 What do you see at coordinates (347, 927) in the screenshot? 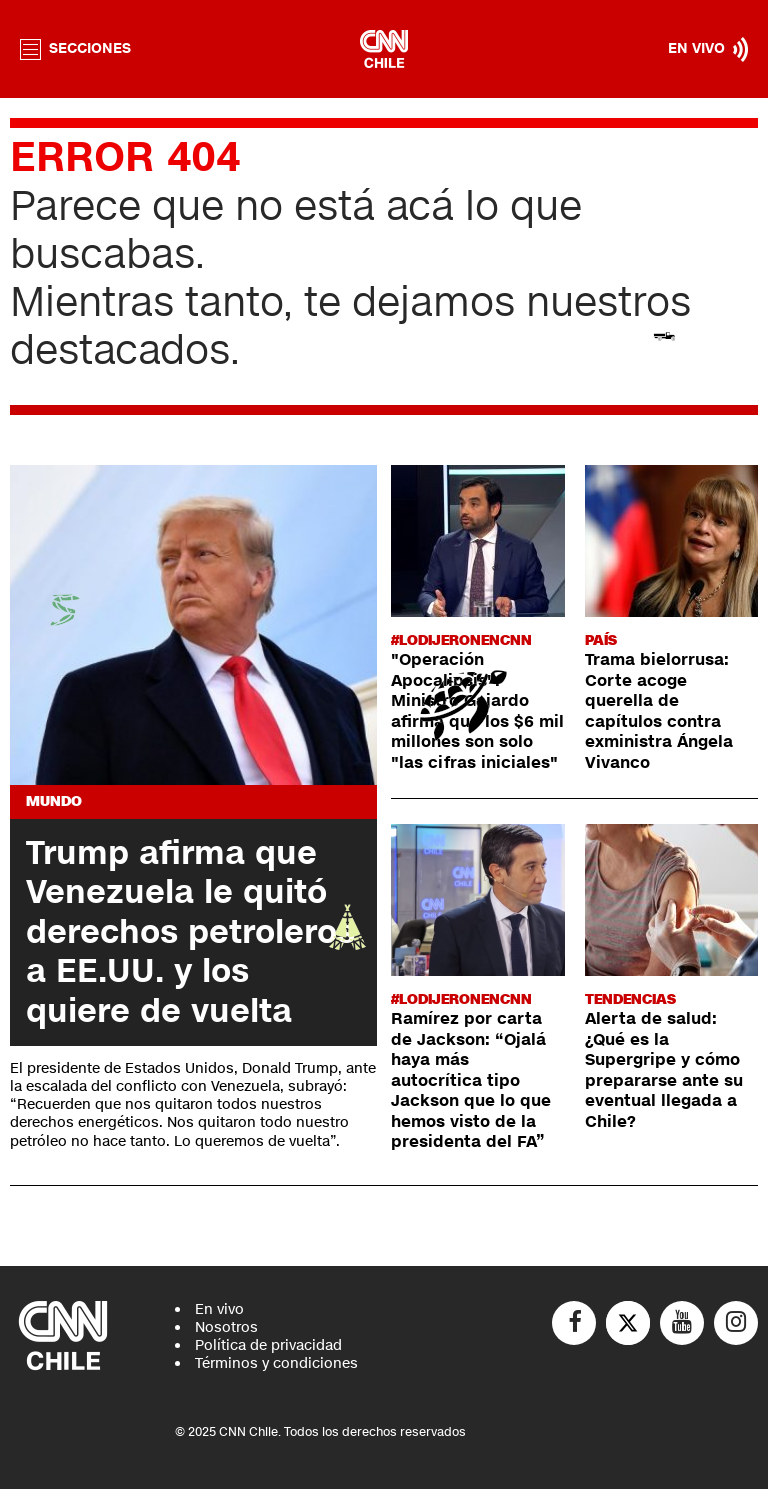
I see `access camping or outdoor activity features` at bounding box center [347, 927].